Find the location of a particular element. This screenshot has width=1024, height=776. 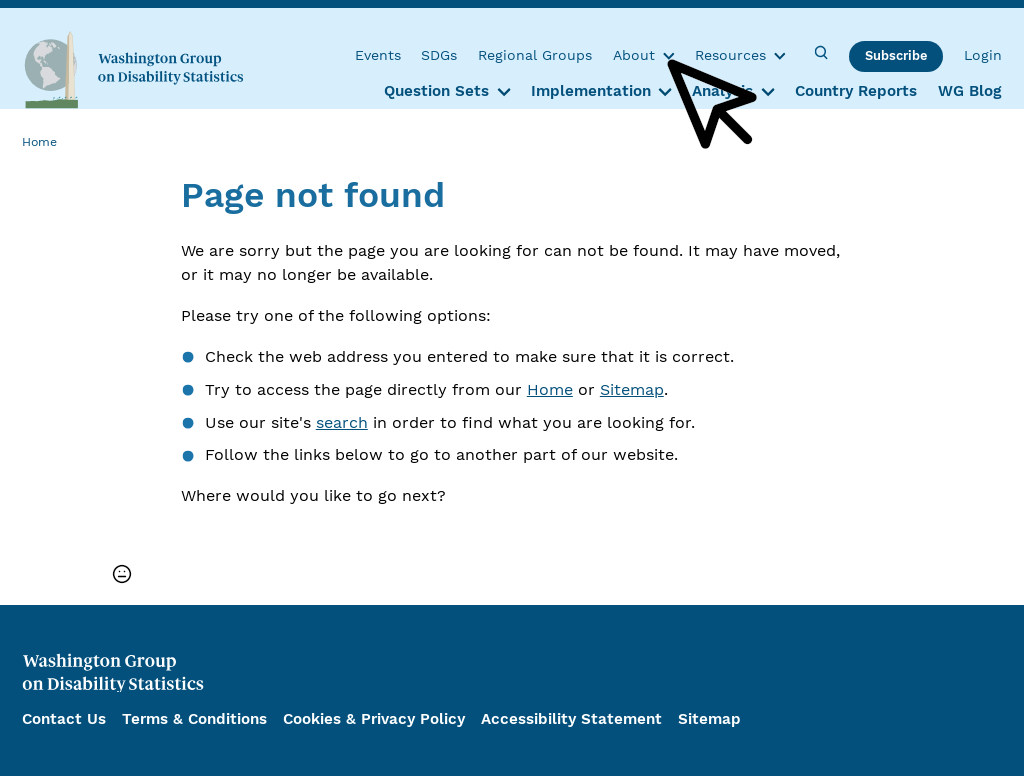

rate your experience as neutral is located at coordinates (122, 574).